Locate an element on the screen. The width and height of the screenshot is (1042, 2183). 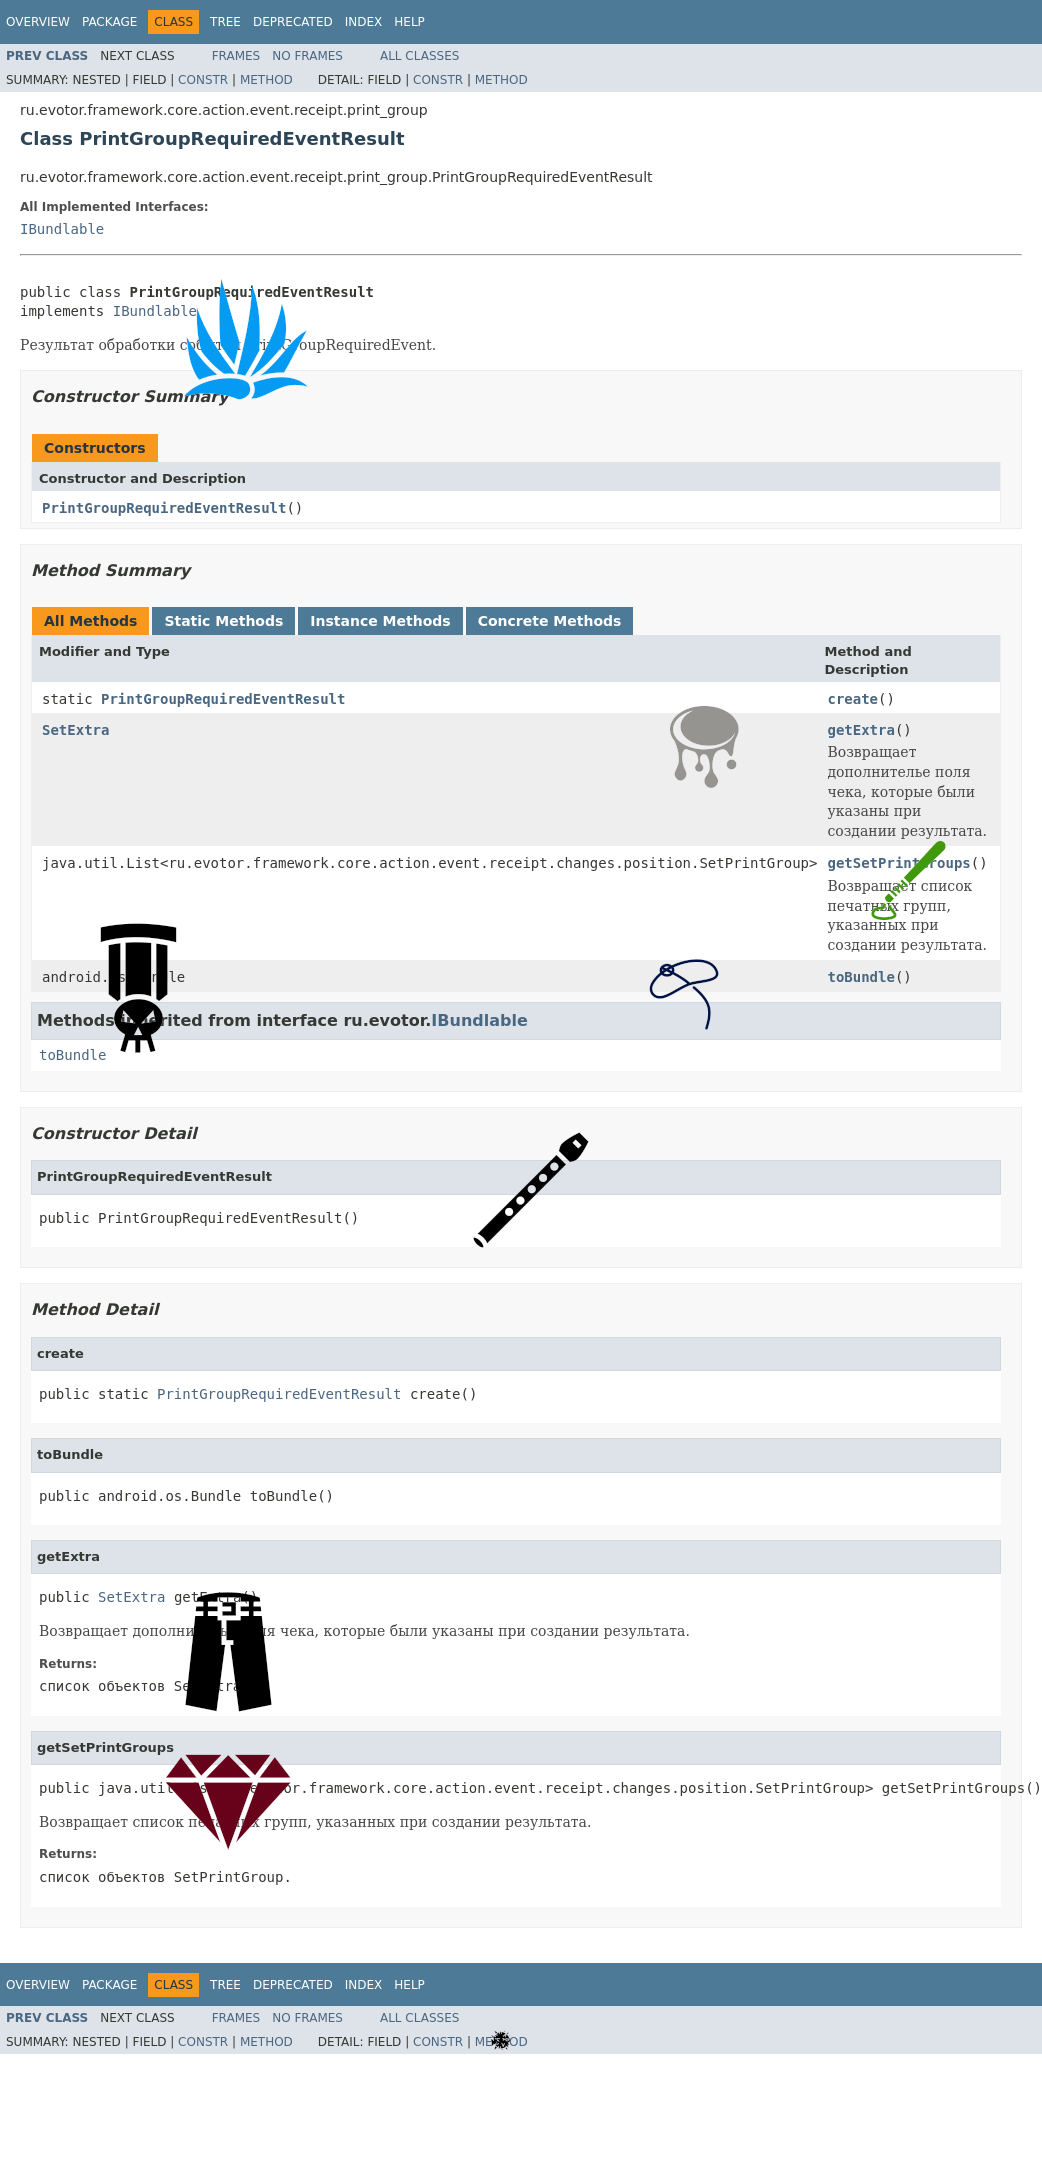
relay baton item in a racing or sports game is located at coordinates (908, 880).